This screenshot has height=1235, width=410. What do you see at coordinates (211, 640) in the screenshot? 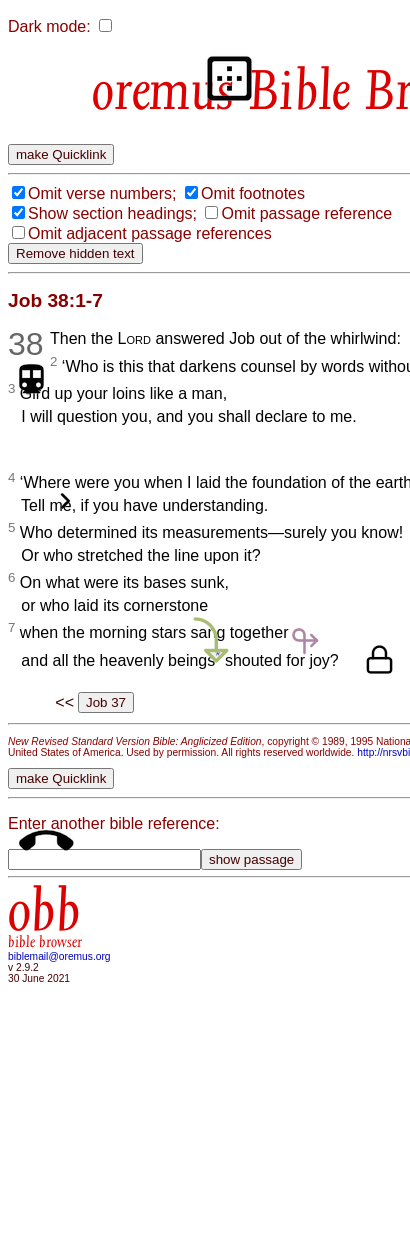
I see `navigate to the next item below` at bounding box center [211, 640].